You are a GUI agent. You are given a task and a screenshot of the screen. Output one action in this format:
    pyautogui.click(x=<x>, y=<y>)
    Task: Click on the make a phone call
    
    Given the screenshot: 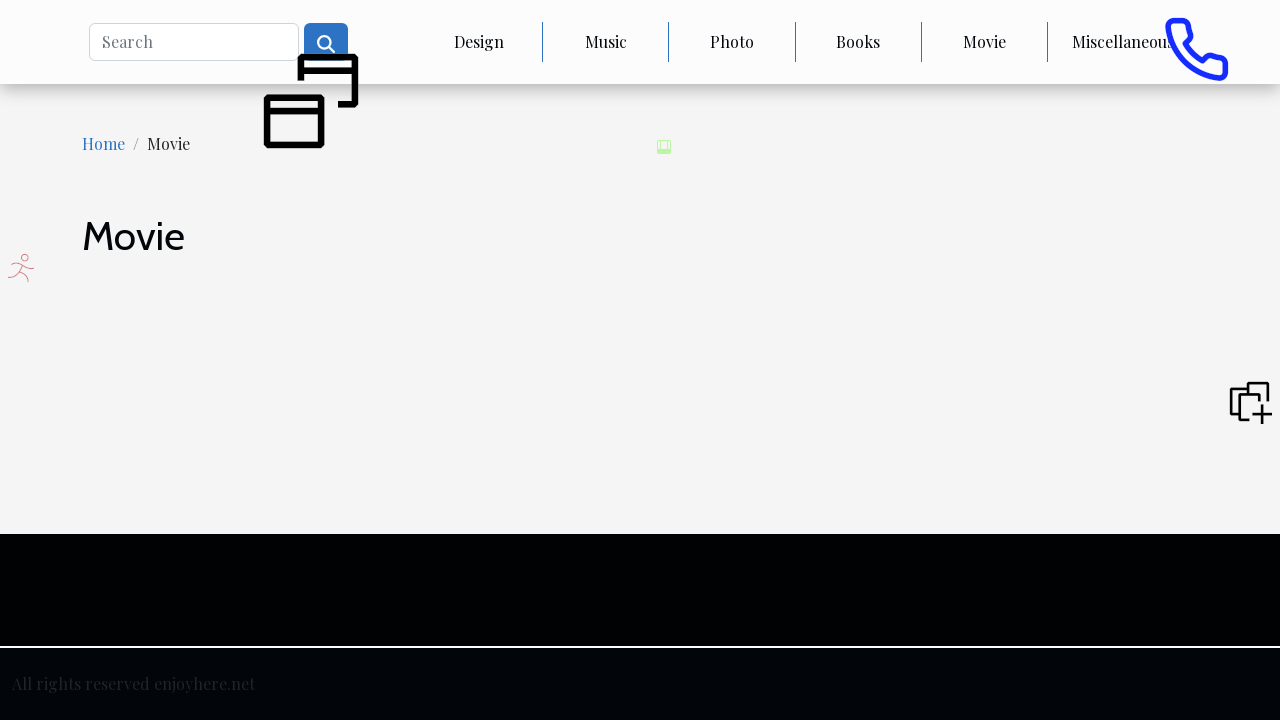 What is the action you would take?
    pyautogui.click(x=1196, y=49)
    